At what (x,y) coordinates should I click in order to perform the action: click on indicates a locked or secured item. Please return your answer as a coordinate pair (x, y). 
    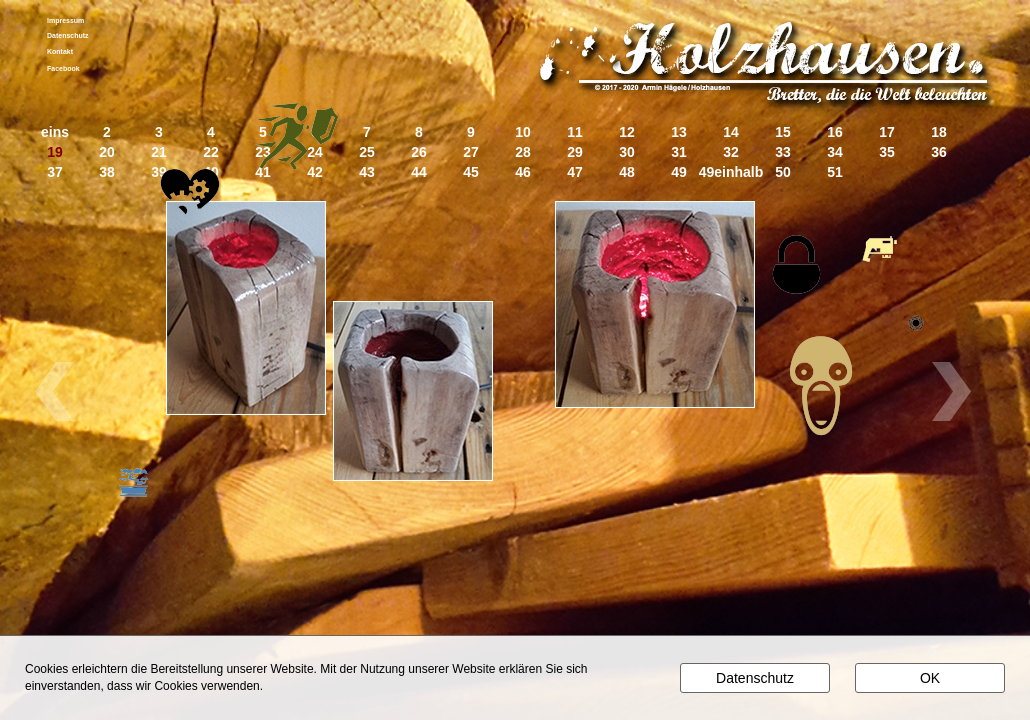
    Looking at the image, I should click on (796, 264).